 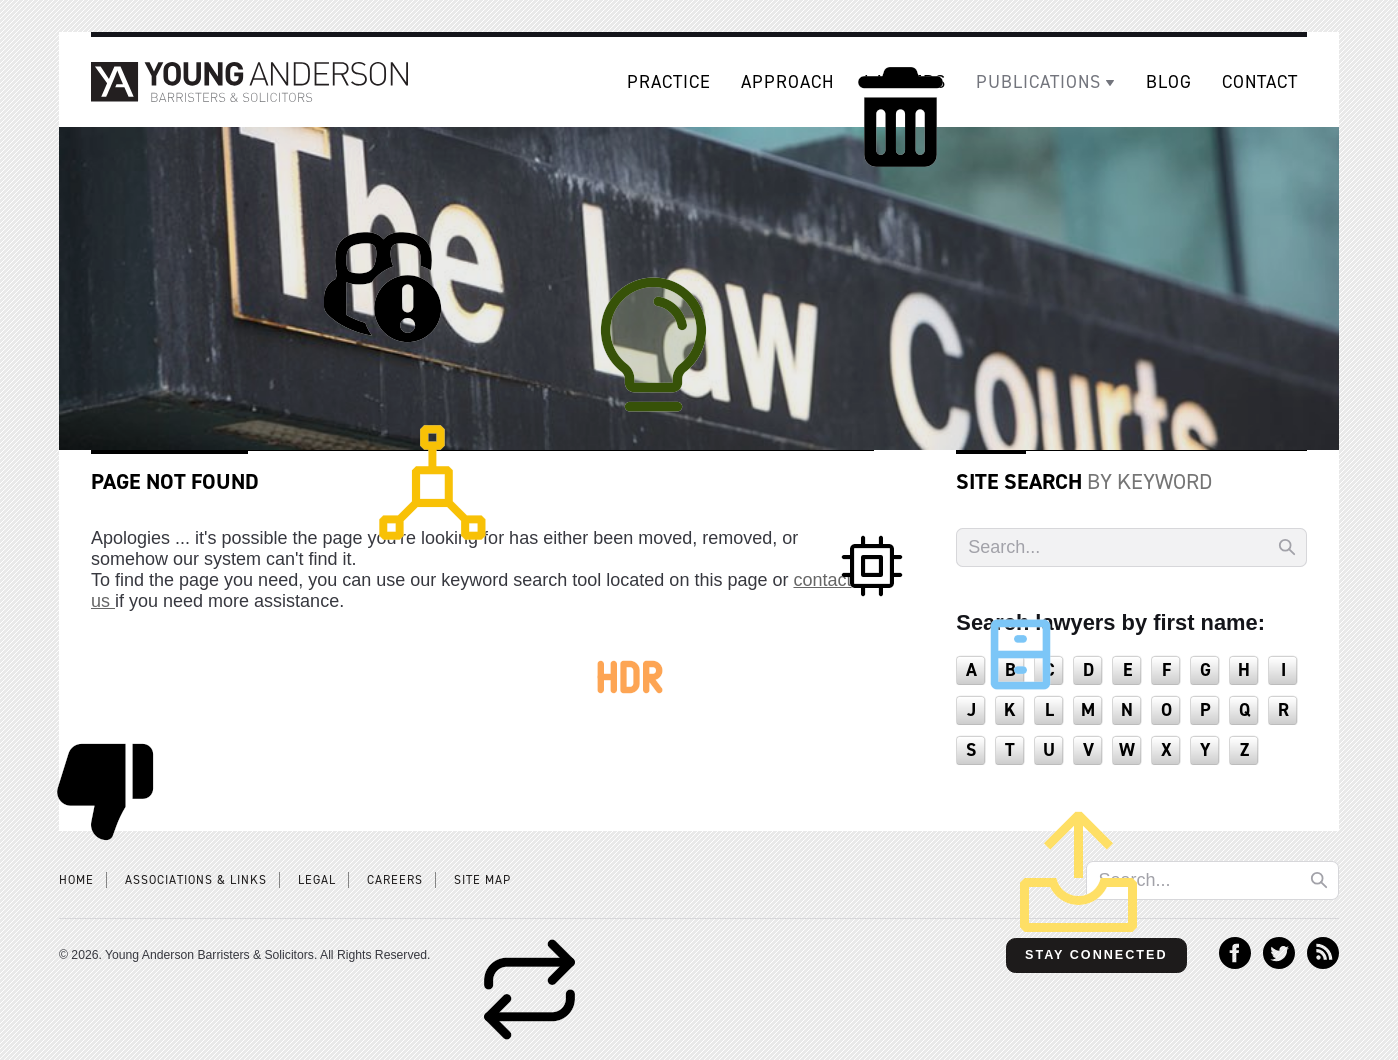 I want to click on view type hierarchy in code editor, so click(x=436, y=482).